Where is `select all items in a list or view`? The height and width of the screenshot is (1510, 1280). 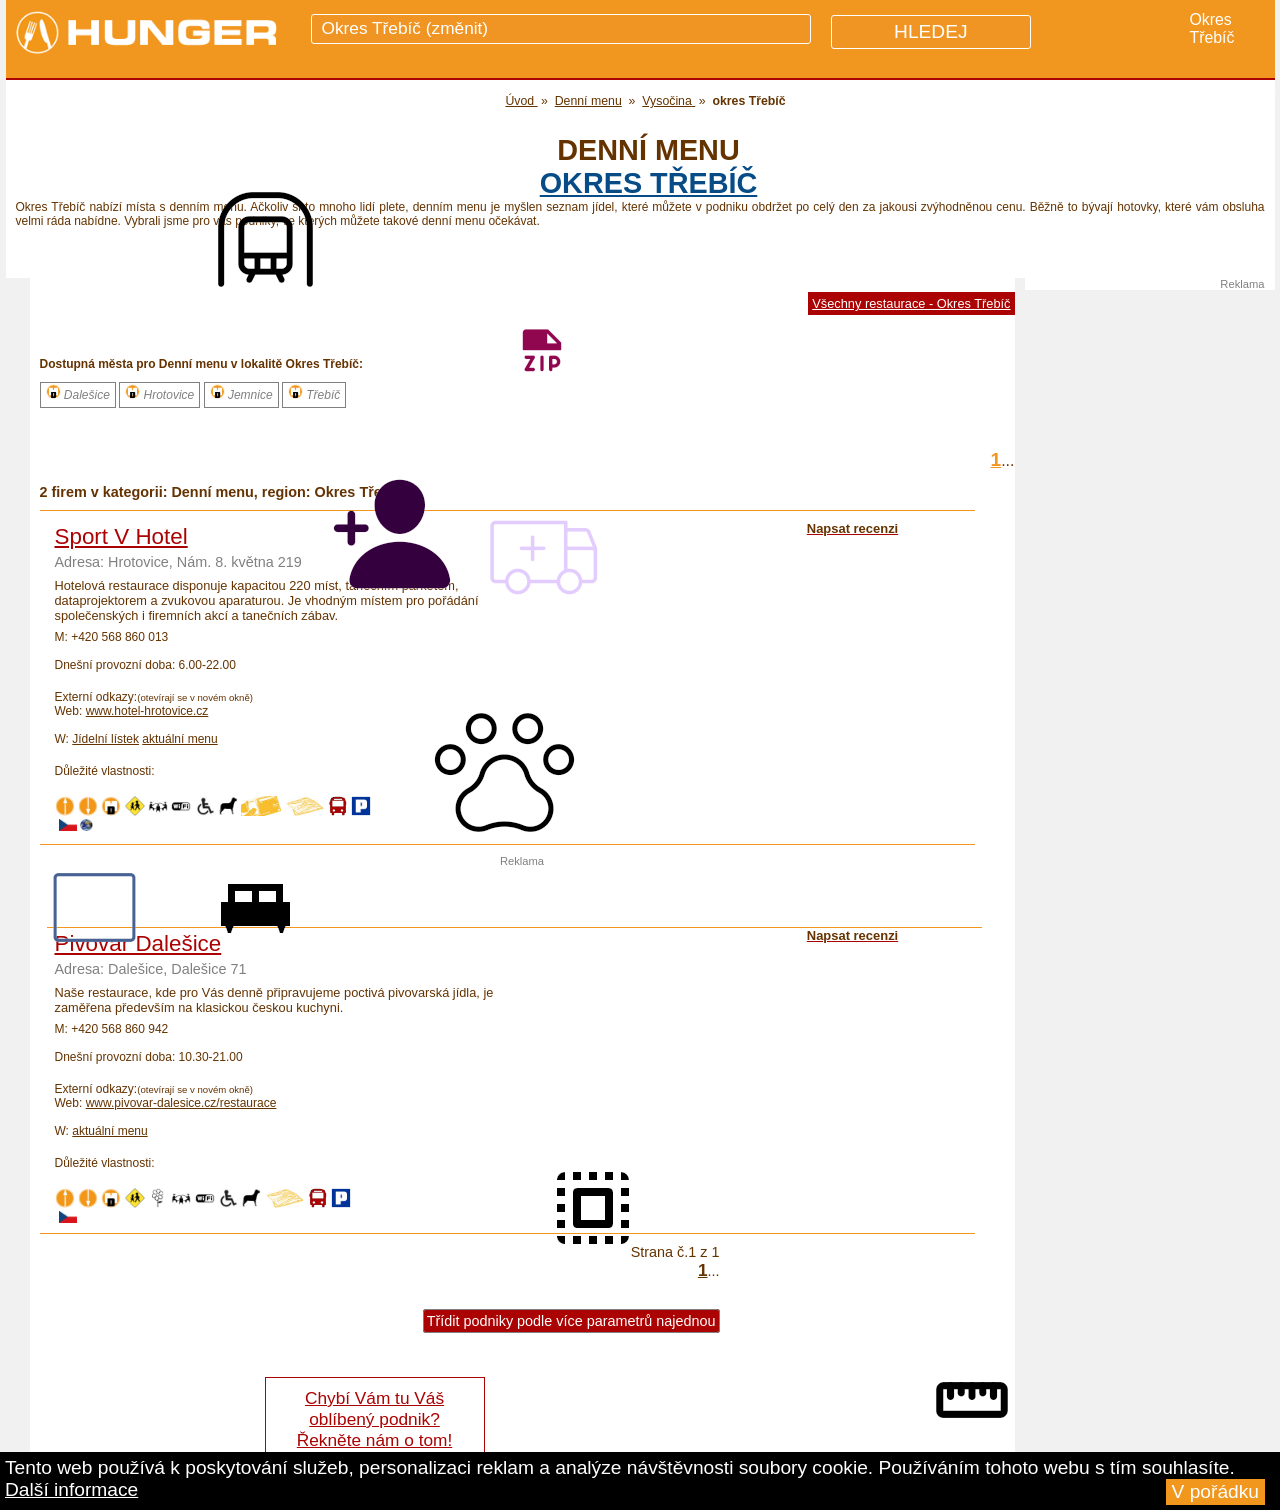
select all items in a list or view is located at coordinates (593, 1208).